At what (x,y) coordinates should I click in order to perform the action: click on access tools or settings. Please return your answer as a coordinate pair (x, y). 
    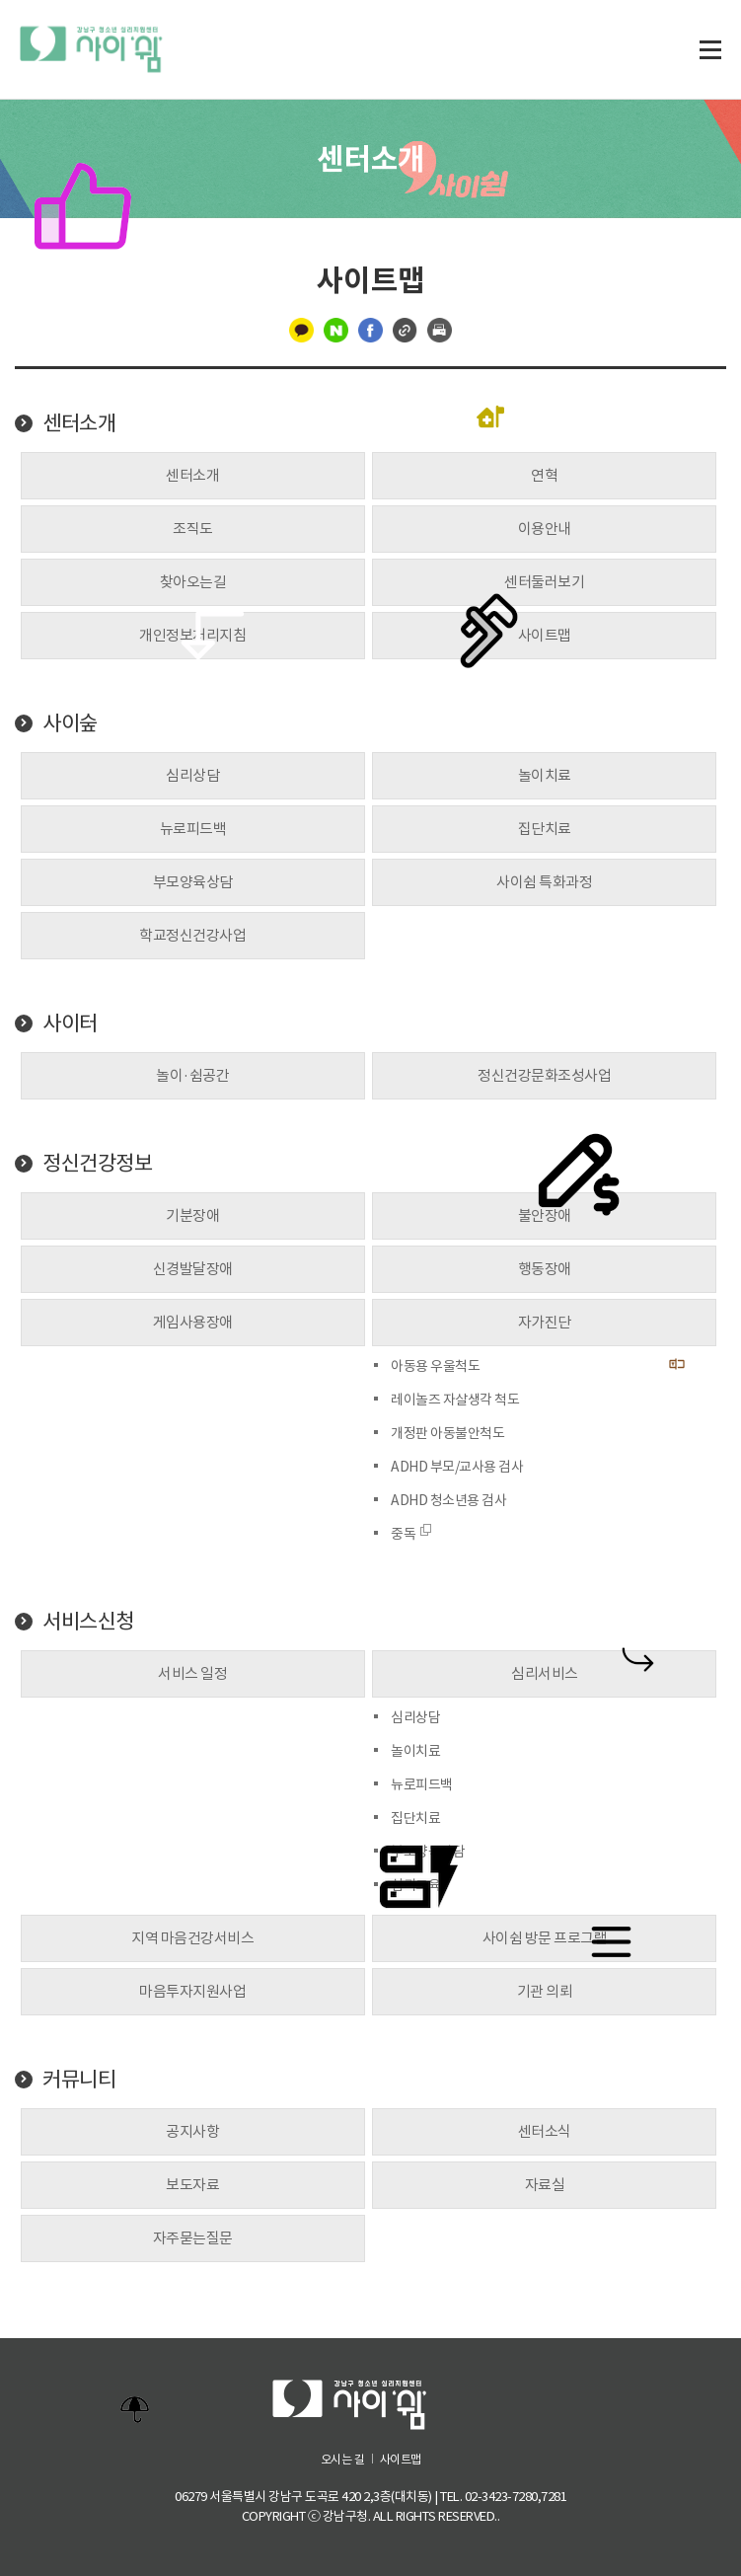
    Looking at the image, I should click on (485, 631).